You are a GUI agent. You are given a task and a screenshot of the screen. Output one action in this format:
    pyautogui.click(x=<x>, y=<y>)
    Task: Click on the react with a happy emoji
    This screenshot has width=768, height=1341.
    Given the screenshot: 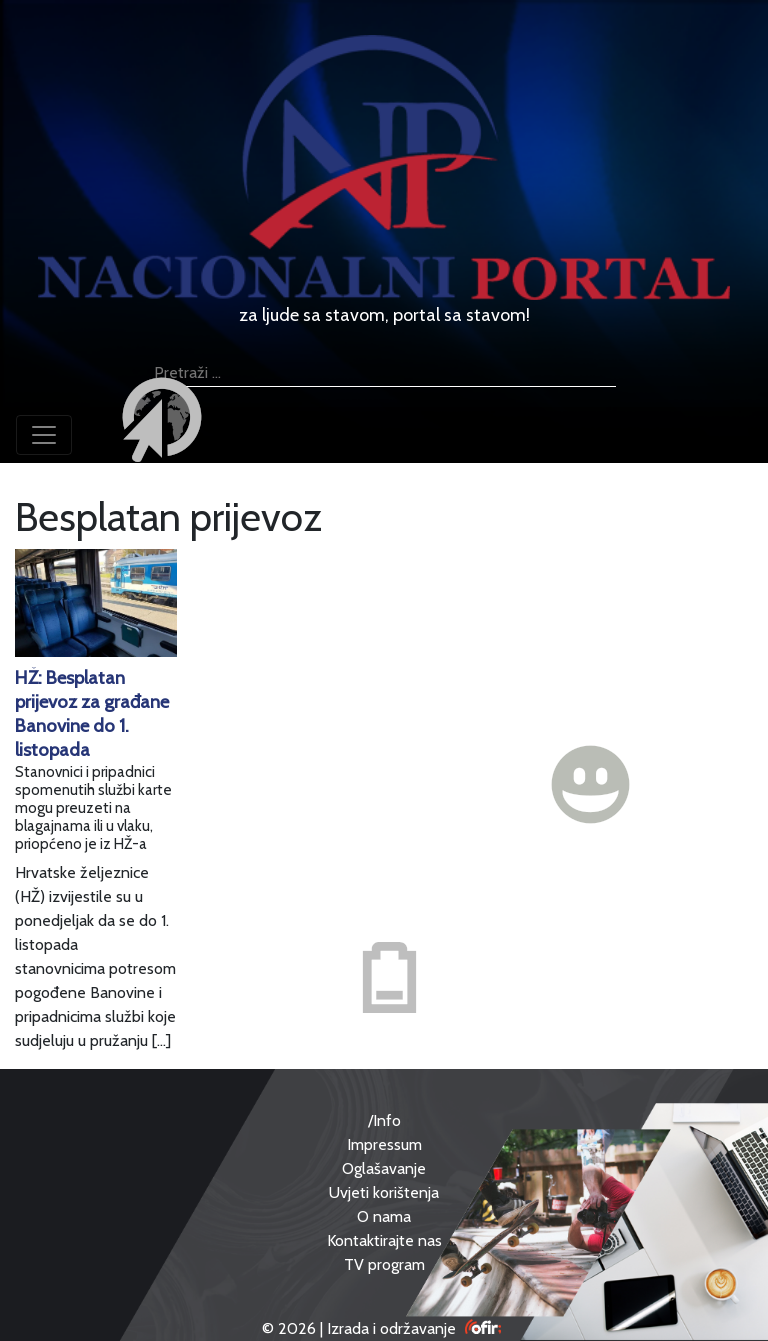 What is the action you would take?
    pyautogui.click(x=590, y=784)
    